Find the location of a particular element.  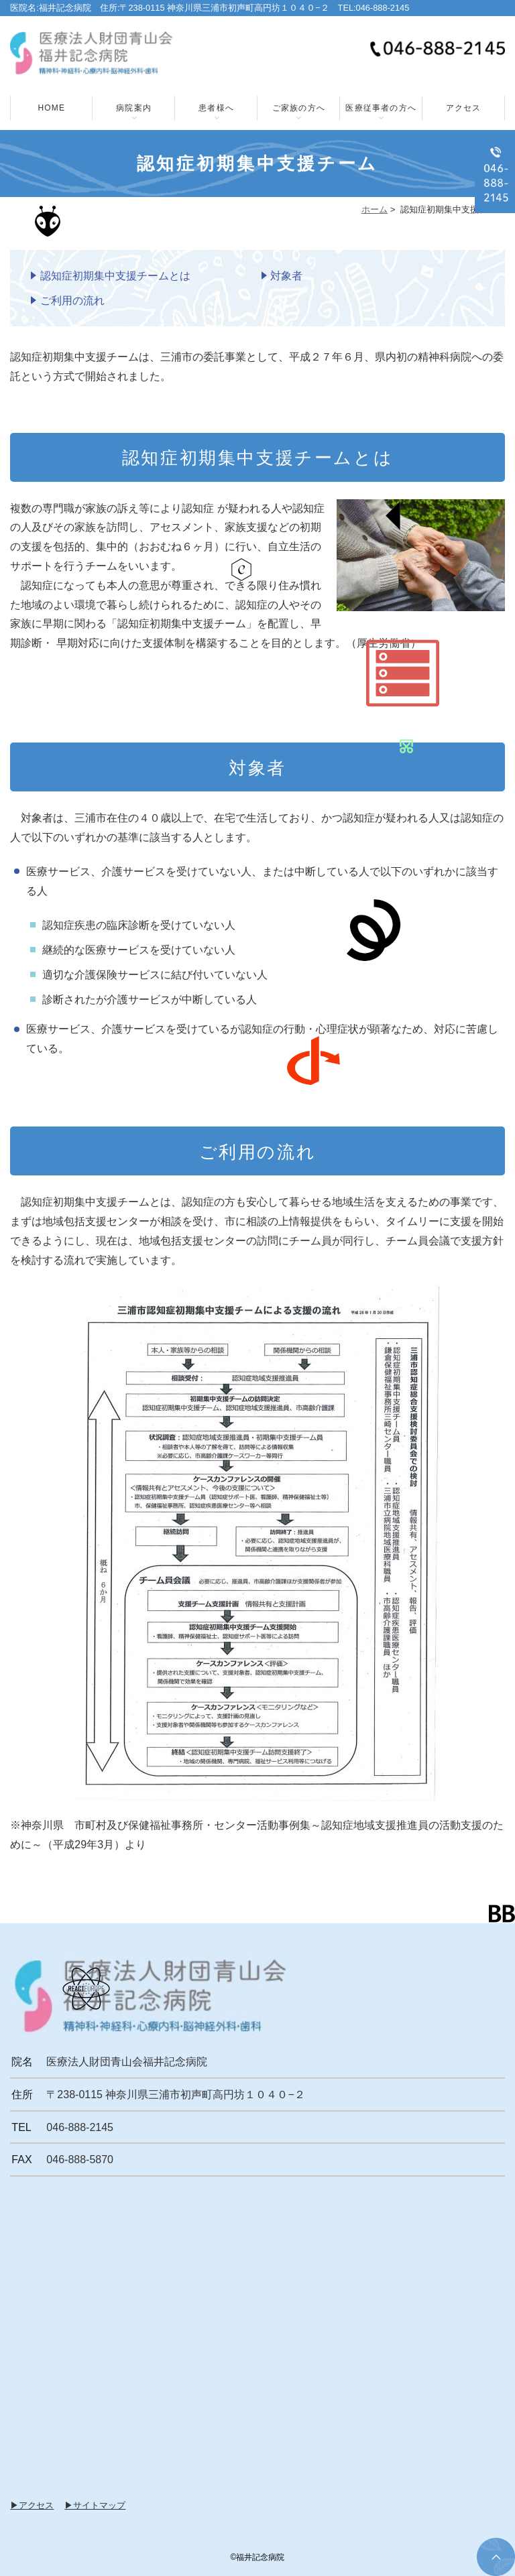

react europe conference logo is located at coordinates (86, 1988).